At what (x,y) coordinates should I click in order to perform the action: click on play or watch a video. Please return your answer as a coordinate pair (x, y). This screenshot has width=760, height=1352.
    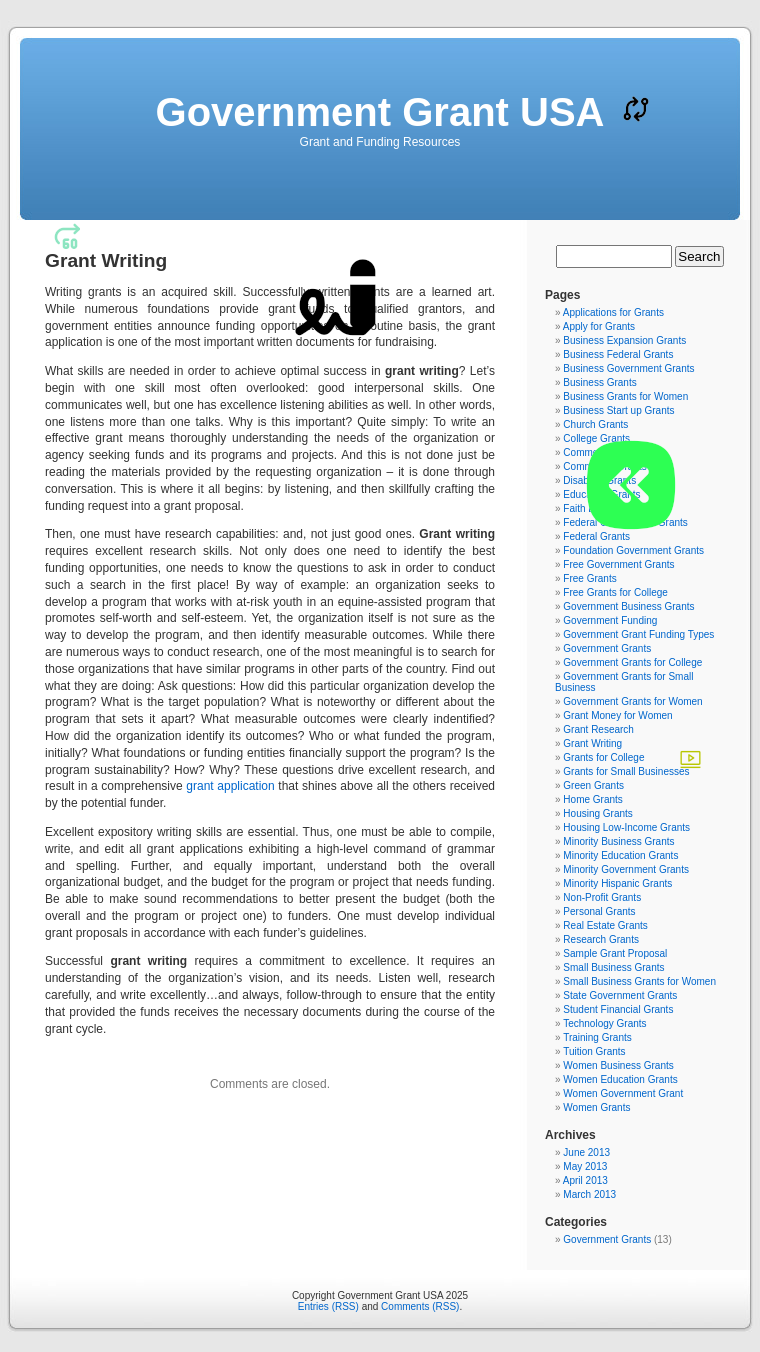
    Looking at the image, I should click on (690, 759).